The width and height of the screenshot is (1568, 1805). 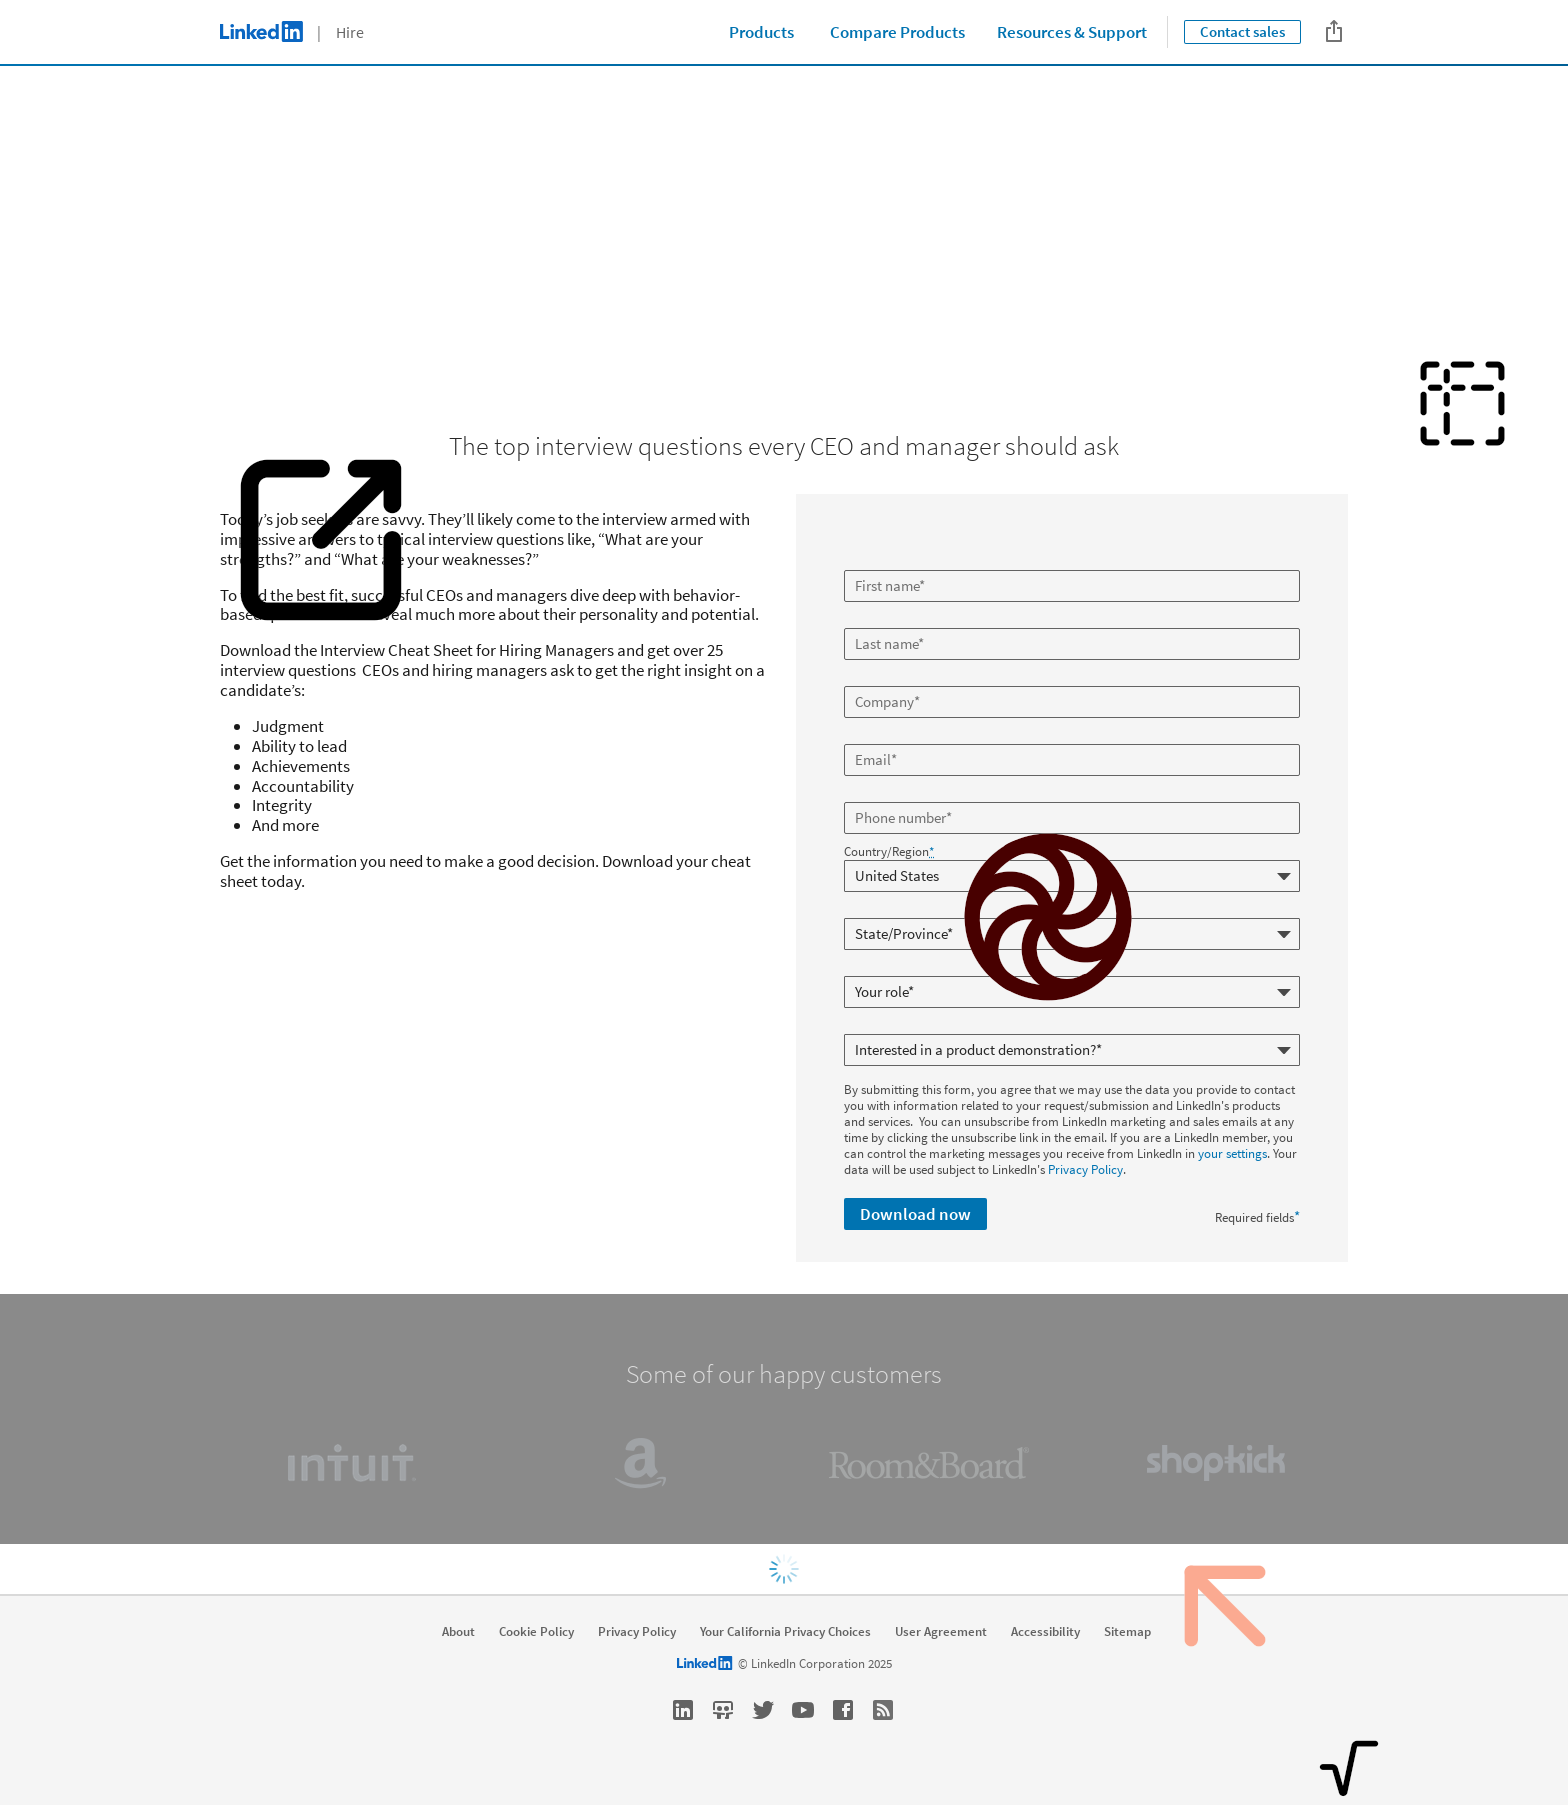 What do you see at coordinates (1349, 1767) in the screenshot?
I see `square root mathematical operation` at bounding box center [1349, 1767].